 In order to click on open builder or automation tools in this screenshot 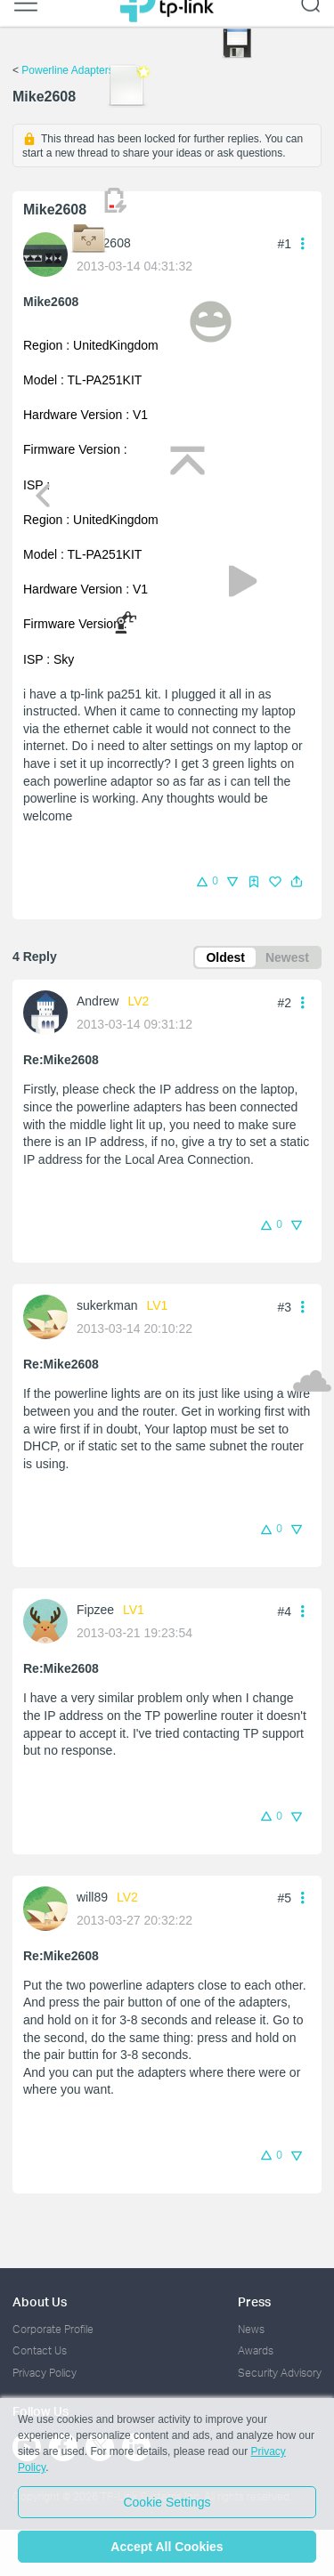, I will do `click(125, 622)`.